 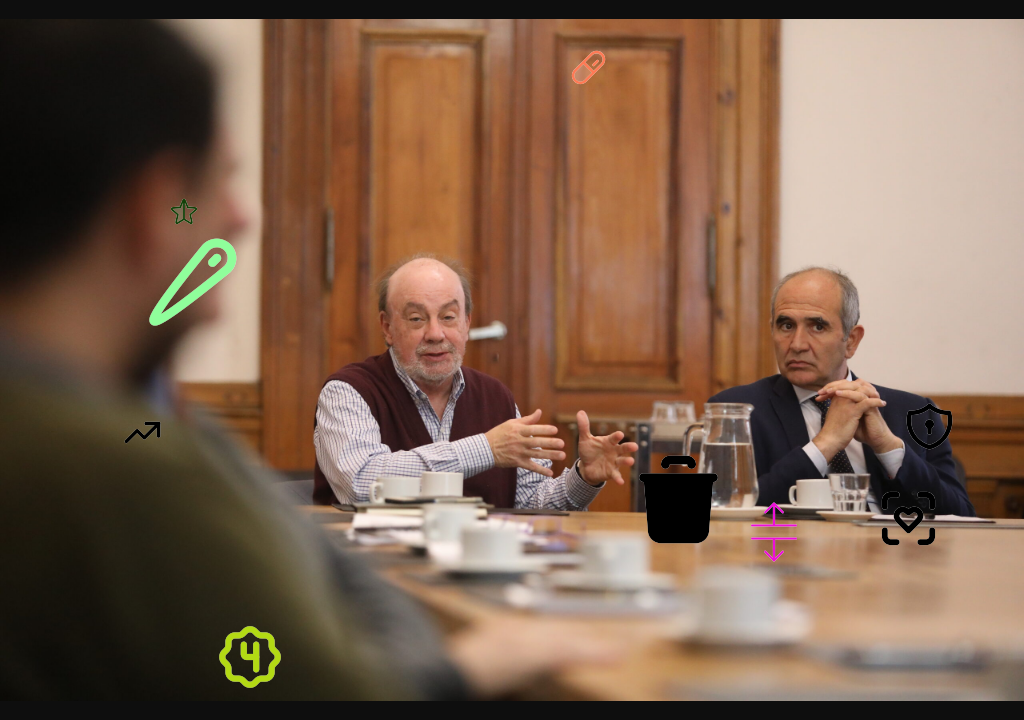 I want to click on access security or privacy settings, so click(x=929, y=426).